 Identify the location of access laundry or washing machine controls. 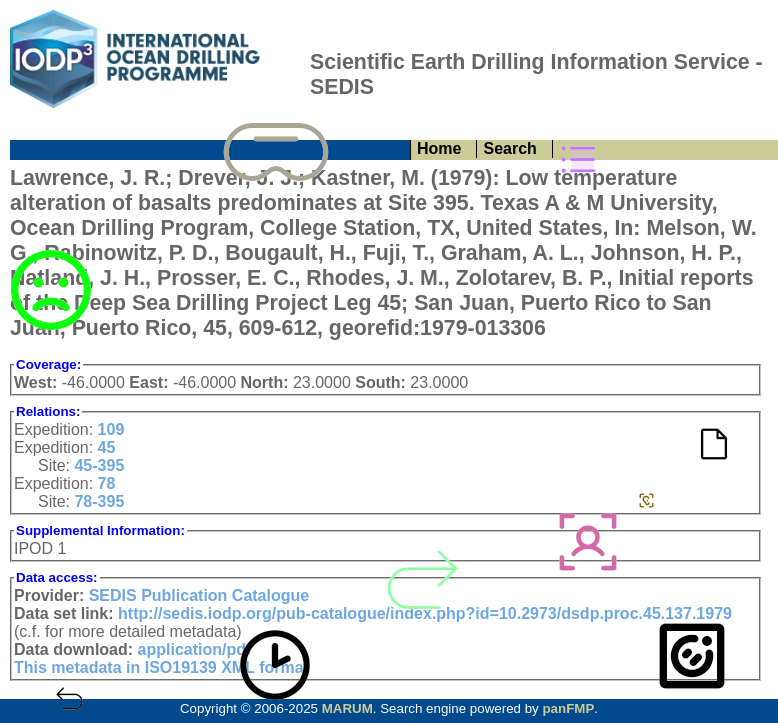
(692, 656).